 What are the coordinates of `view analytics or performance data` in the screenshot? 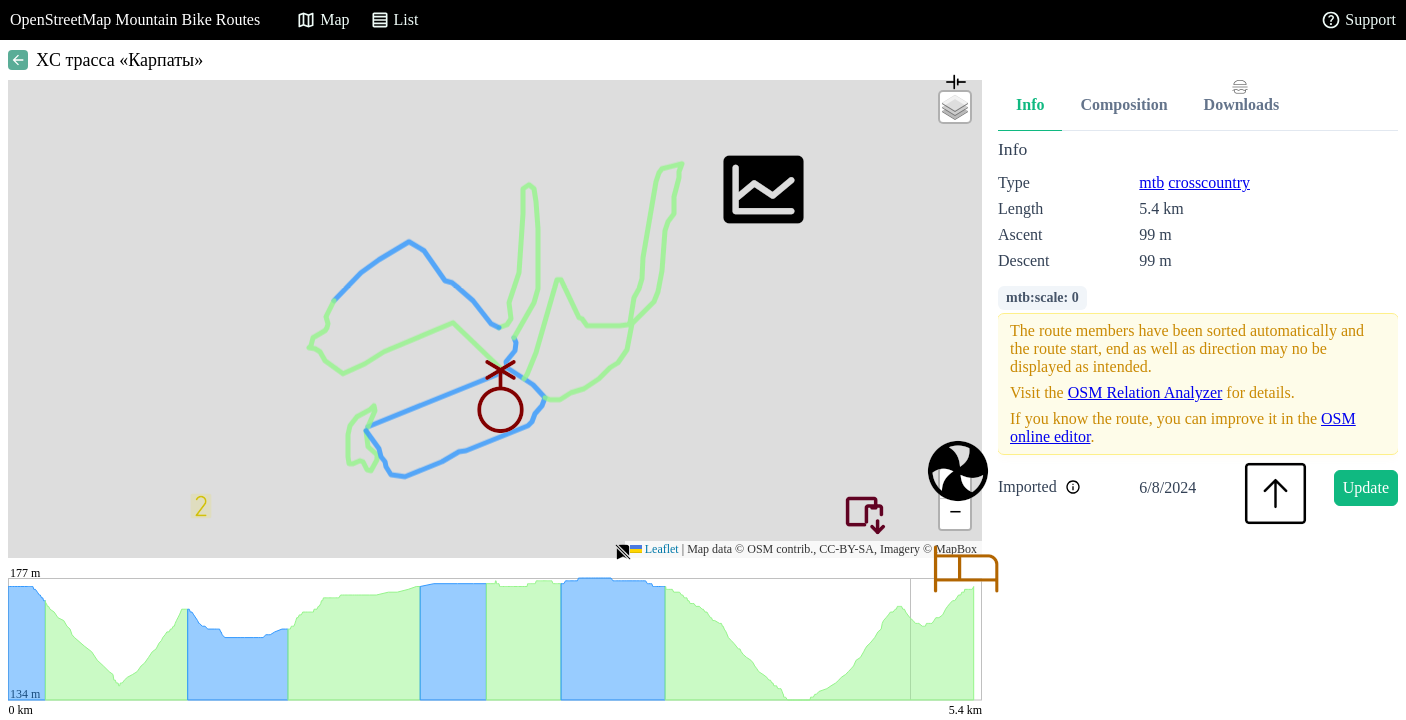 It's located at (763, 189).